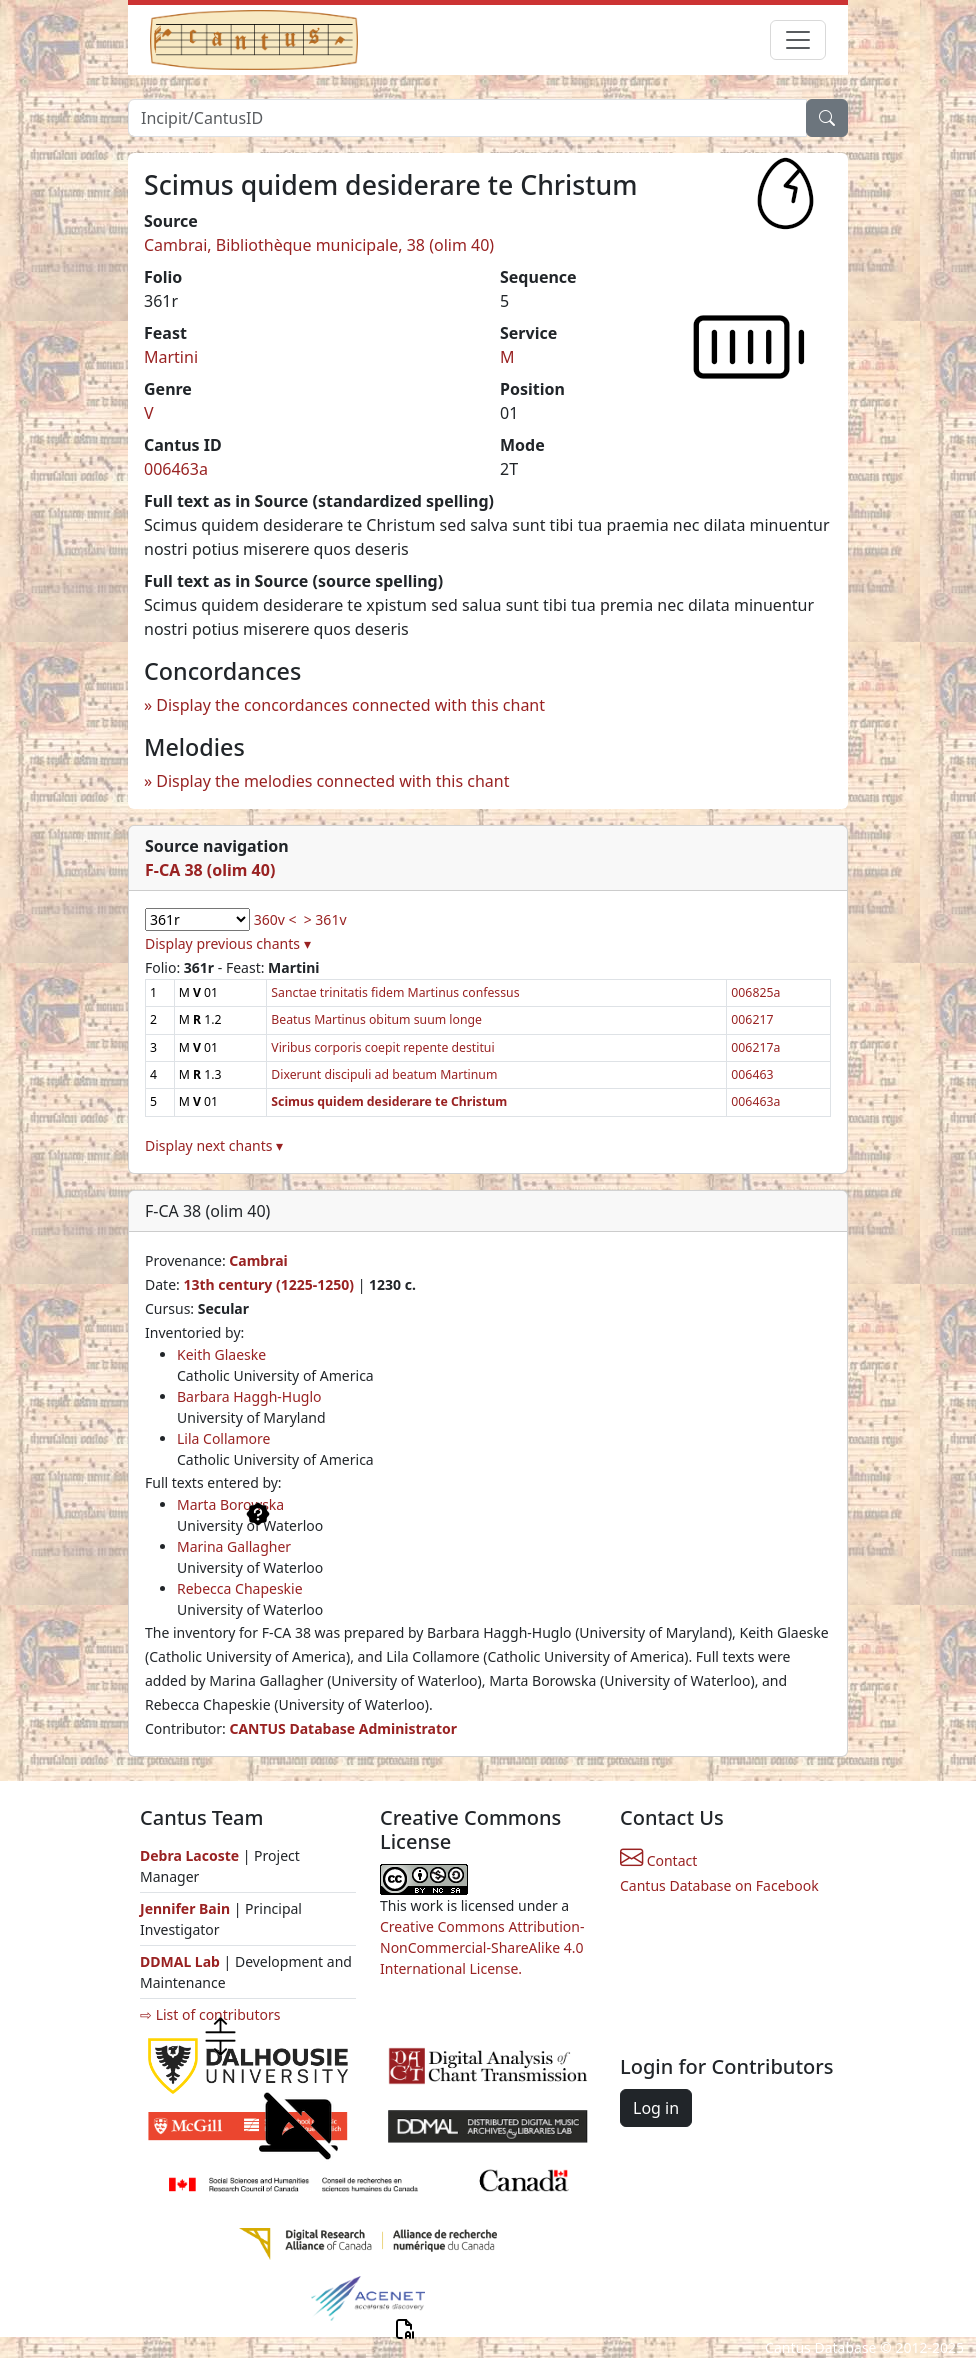 The height and width of the screenshot is (2358, 976). Describe the element at coordinates (298, 2125) in the screenshot. I see `stop sharing your screen` at that location.